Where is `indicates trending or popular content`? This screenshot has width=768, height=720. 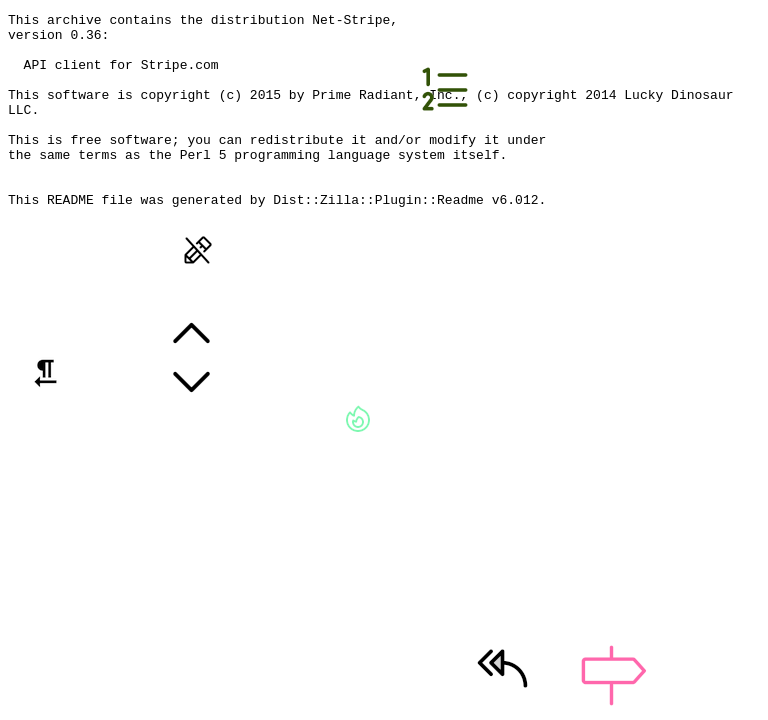
indicates trending or popular content is located at coordinates (358, 419).